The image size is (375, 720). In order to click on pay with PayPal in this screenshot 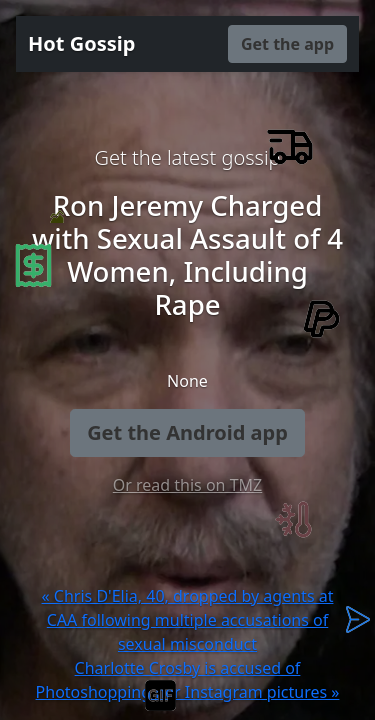, I will do `click(321, 319)`.